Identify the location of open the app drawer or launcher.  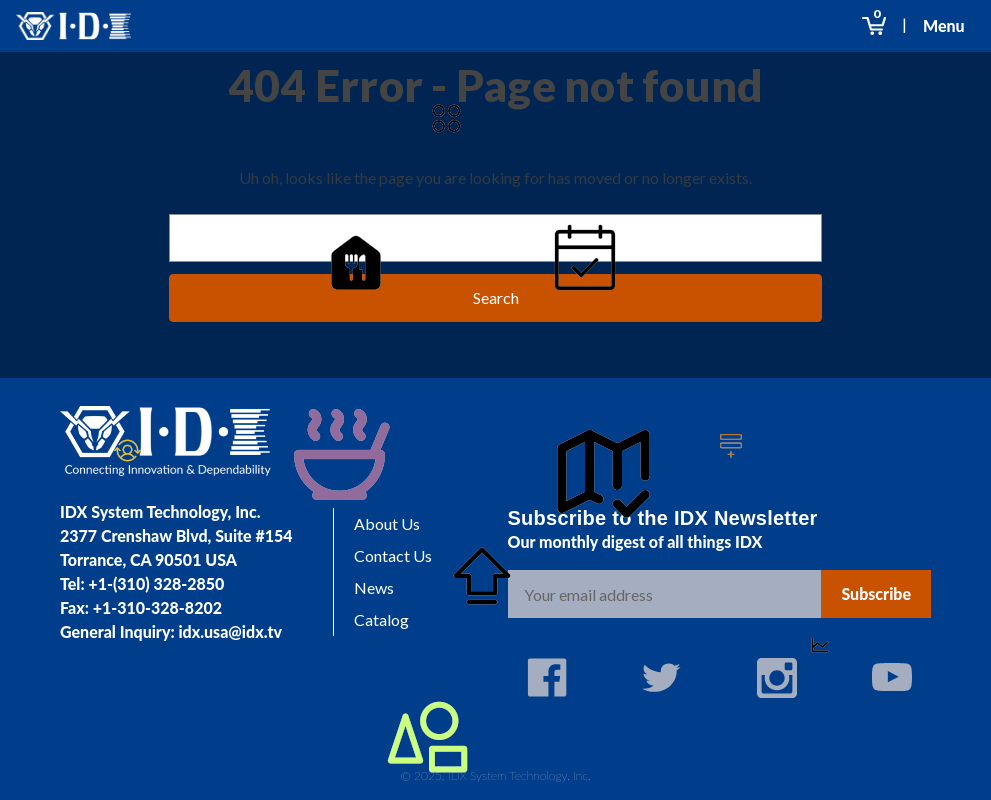
(446, 118).